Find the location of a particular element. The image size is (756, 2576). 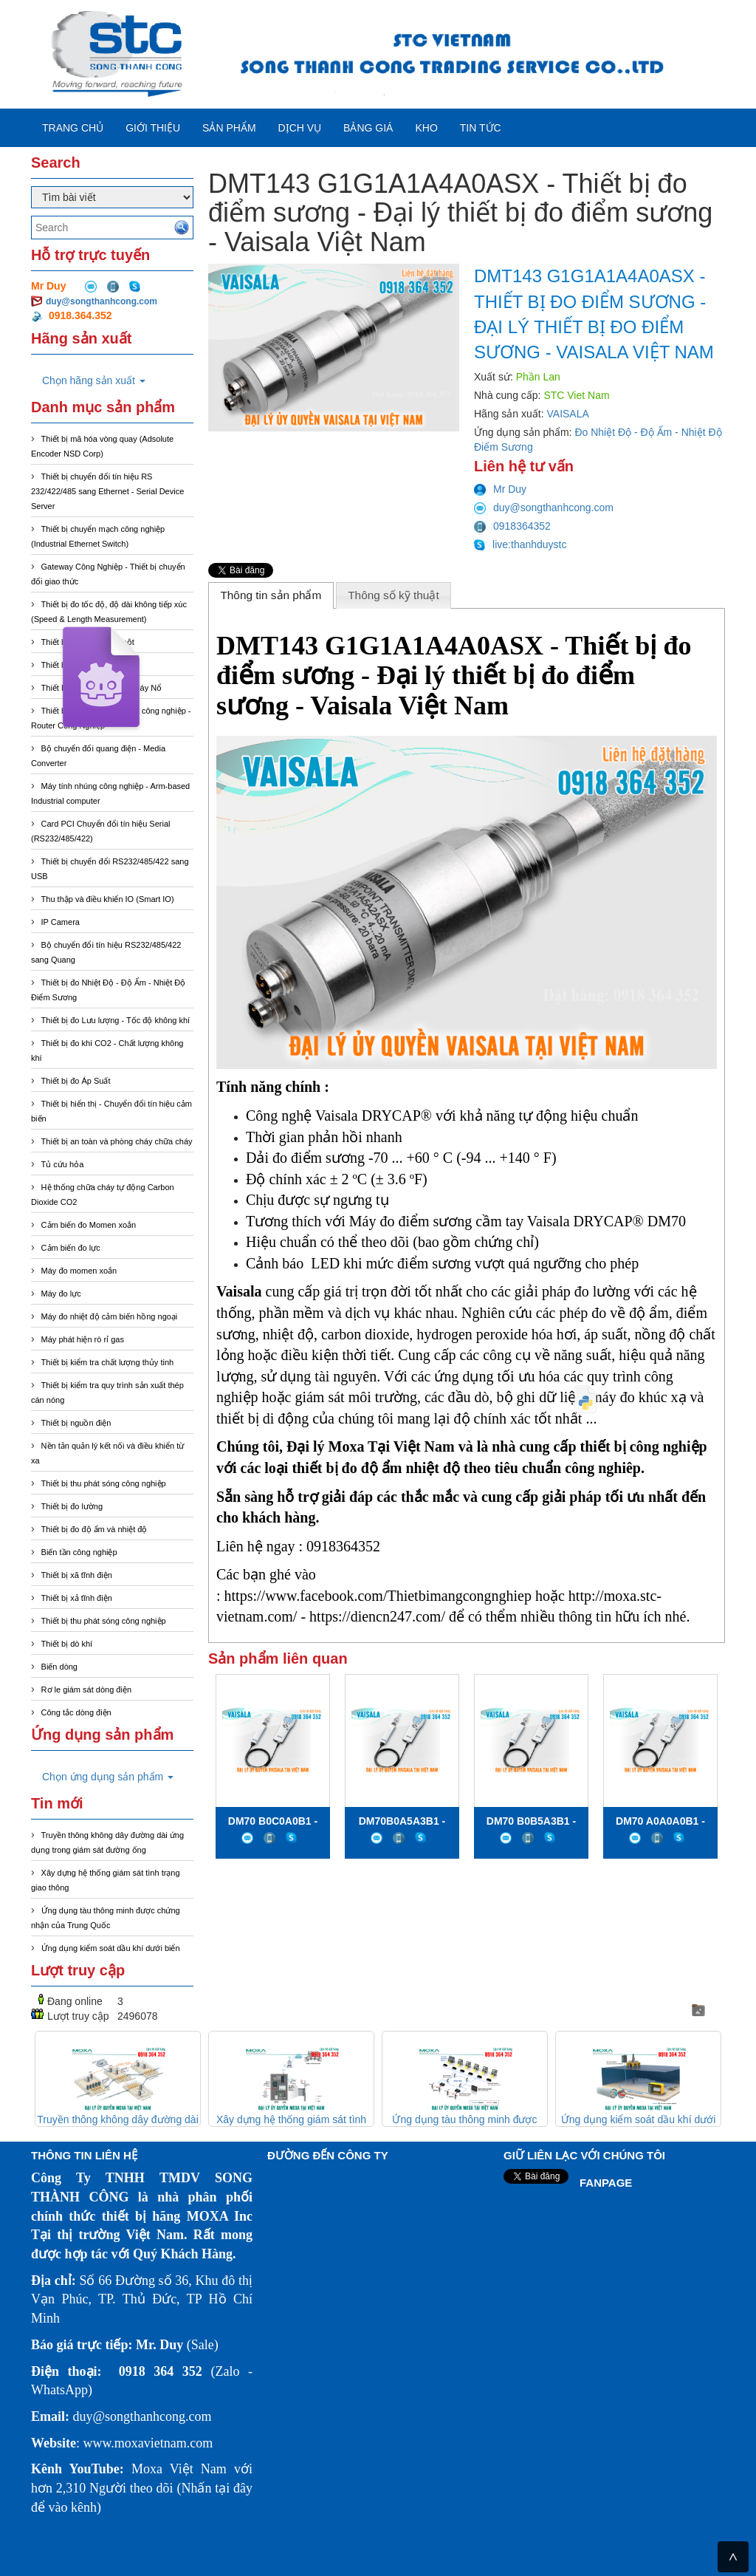

a godot game engine scene file is located at coordinates (101, 679).